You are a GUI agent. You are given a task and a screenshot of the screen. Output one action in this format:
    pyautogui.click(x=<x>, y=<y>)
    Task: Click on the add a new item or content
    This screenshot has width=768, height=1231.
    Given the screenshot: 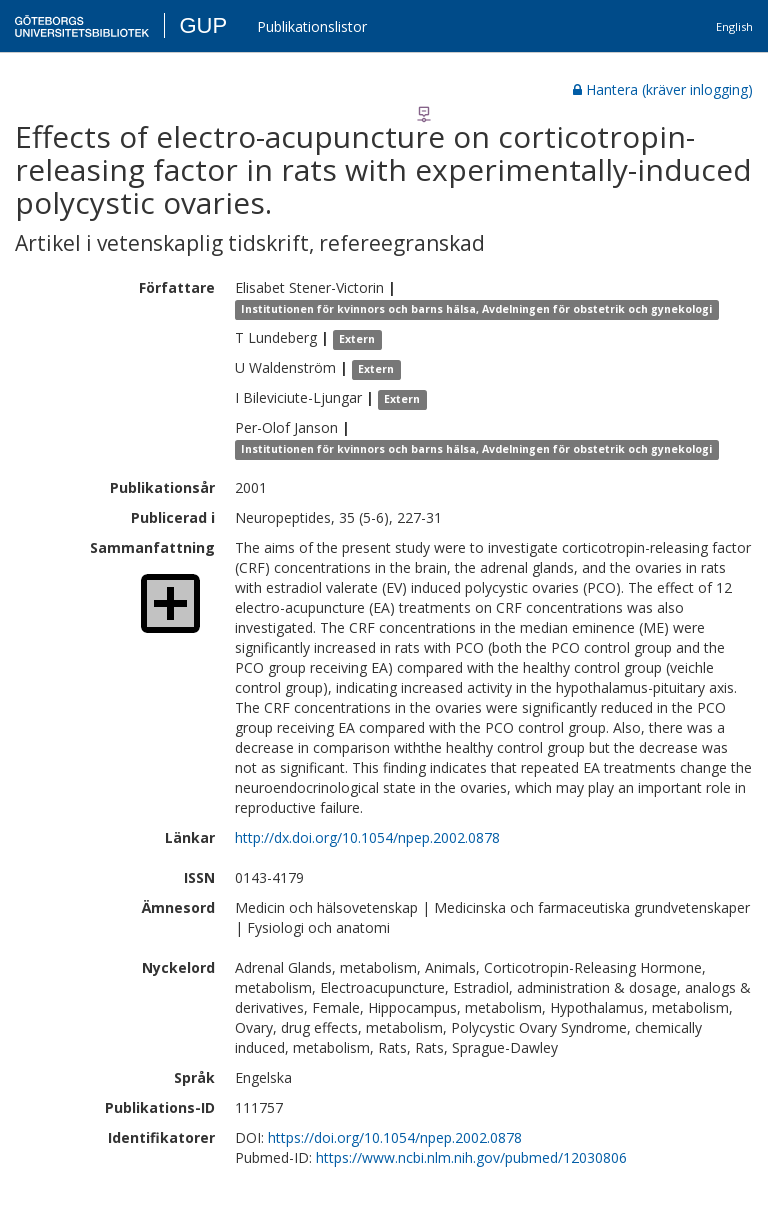 What is the action you would take?
    pyautogui.click(x=170, y=603)
    